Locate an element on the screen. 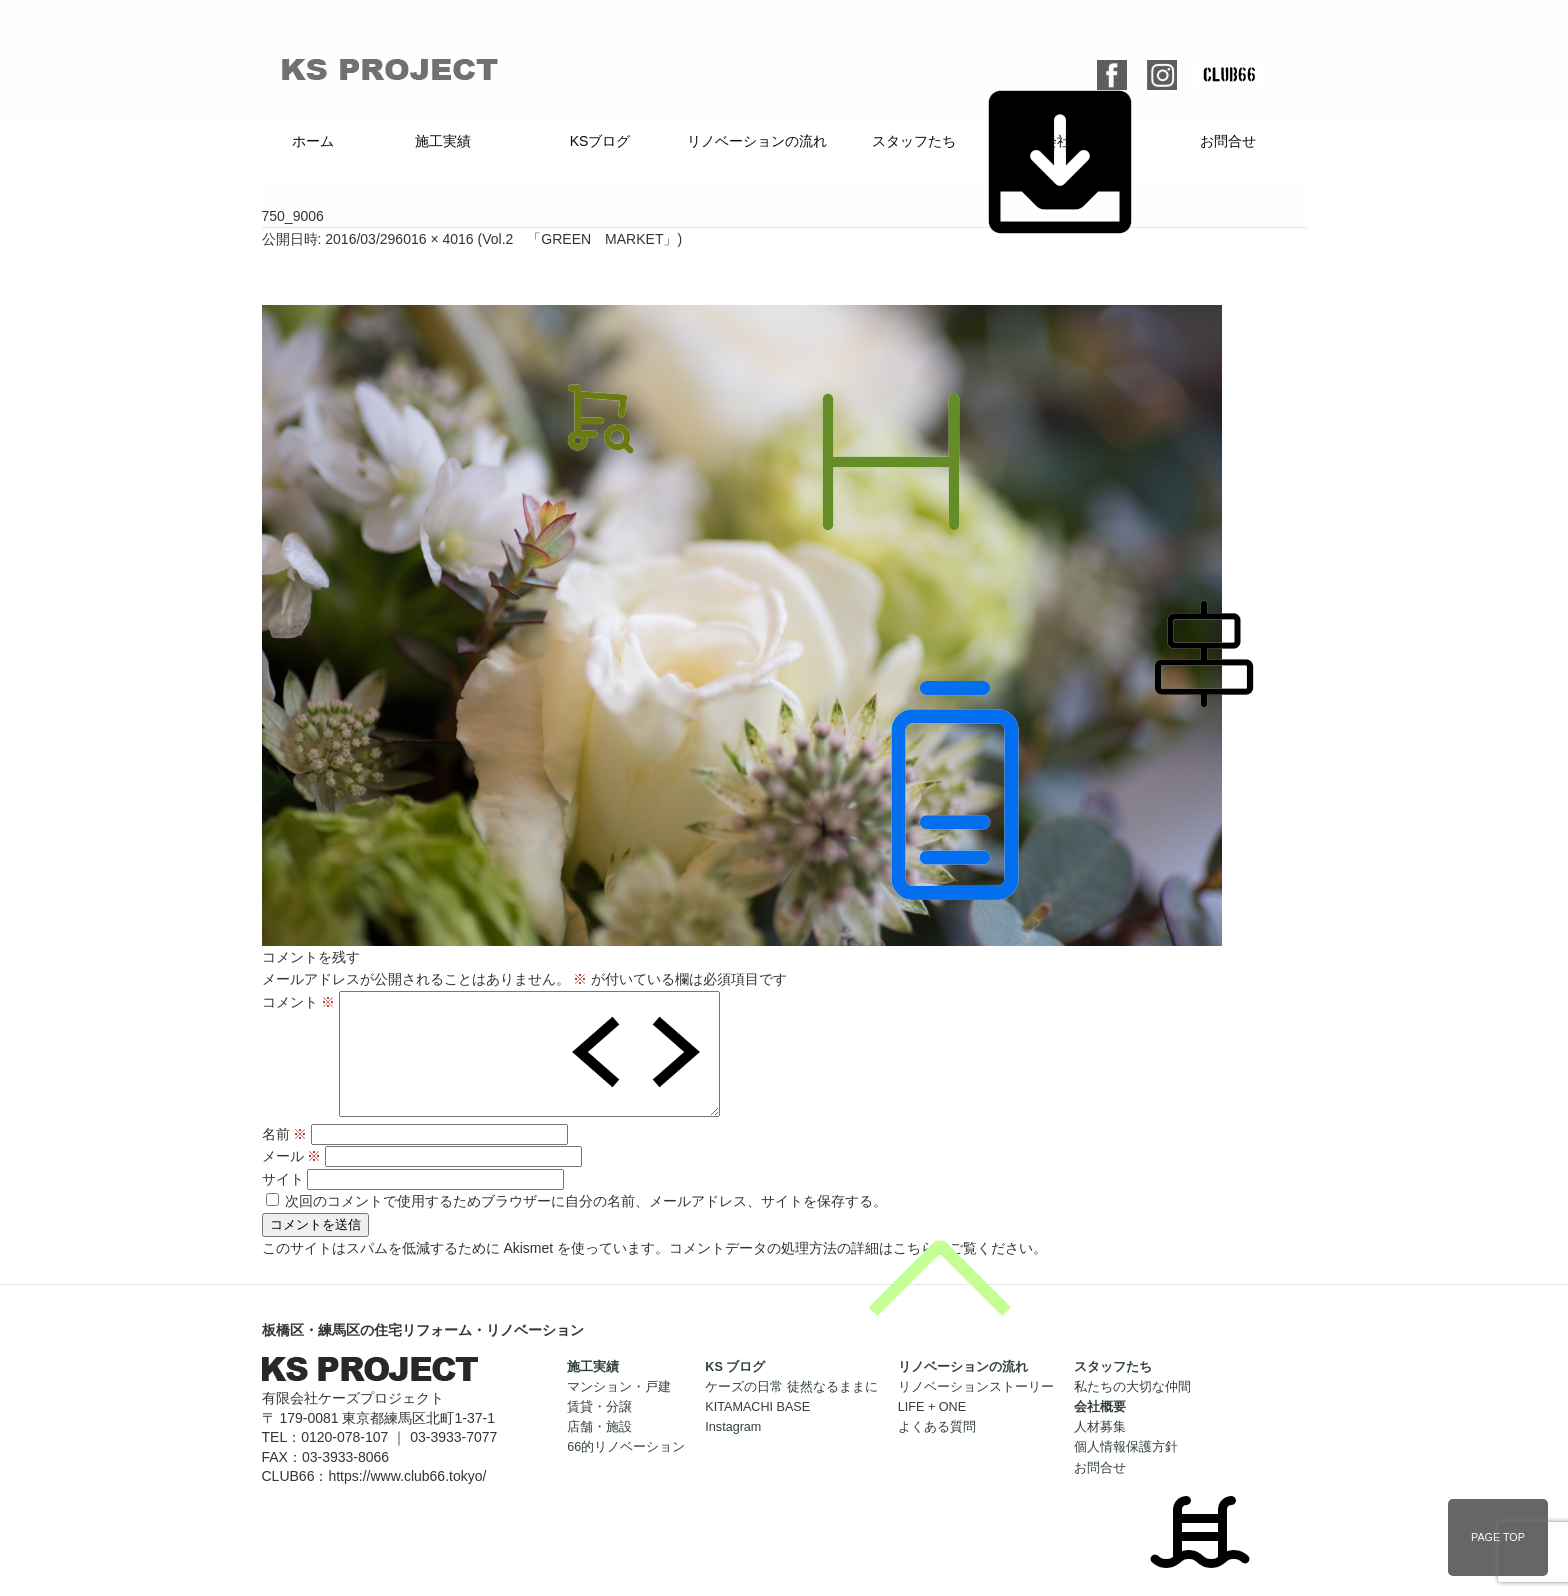 Image resolution: width=1568 pixels, height=1596 pixels. access pool or swimming area information is located at coordinates (1200, 1532).